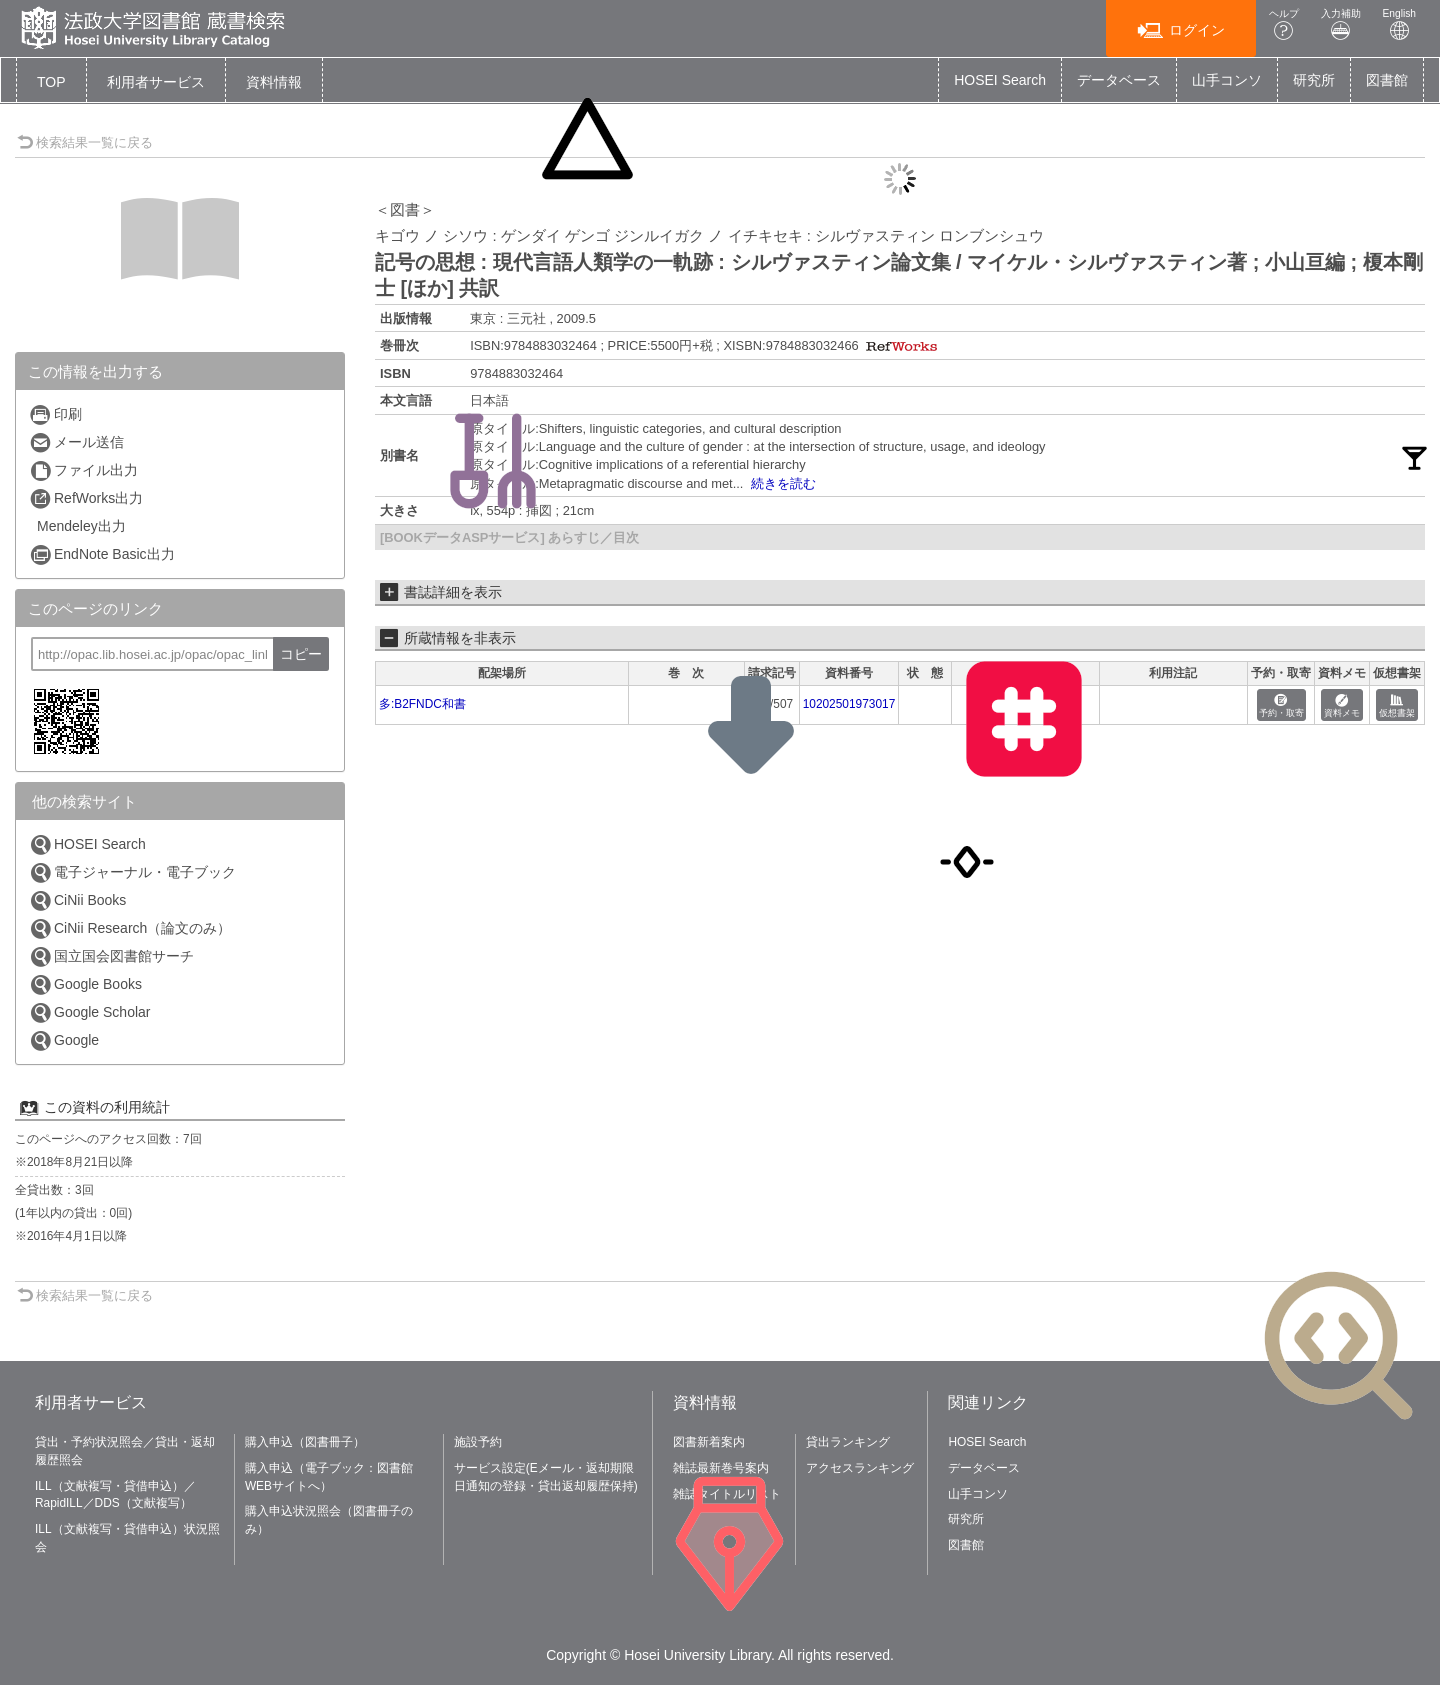 This screenshot has height=1685, width=1440. Describe the element at coordinates (493, 461) in the screenshot. I see `access gardening or landscaping tools` at that location.